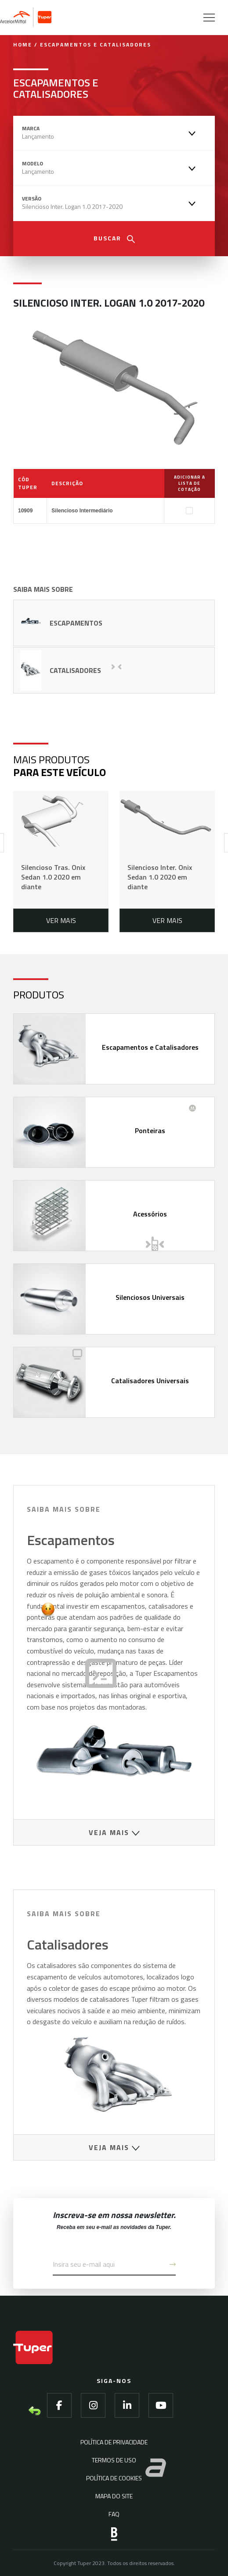  I want to click on indicates an error or unsuccessful action, so click(192, 1108).